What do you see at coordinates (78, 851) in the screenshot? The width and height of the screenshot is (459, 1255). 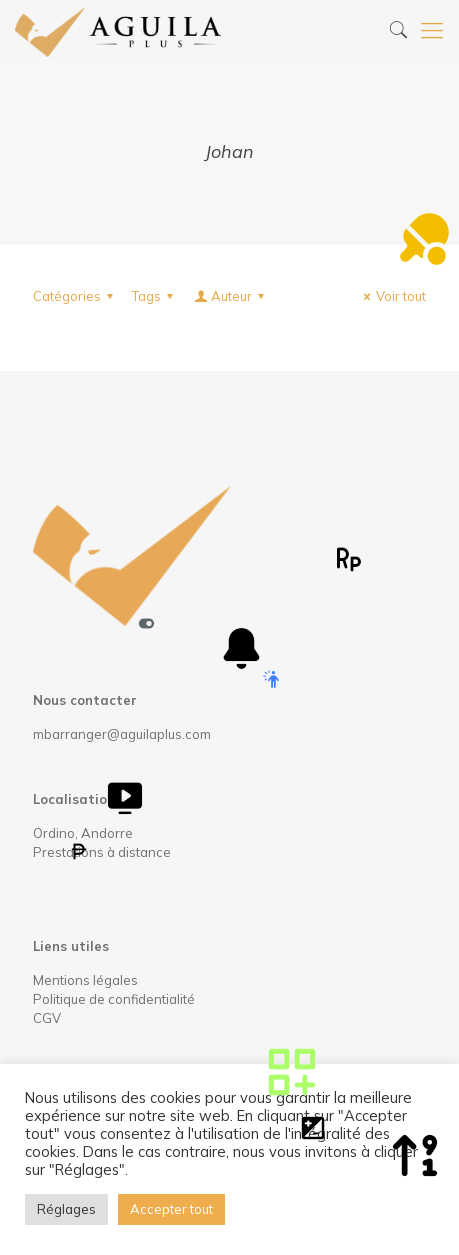 I see `indicates price or amount in spanish pesetas` at bounding box center [78, 851].